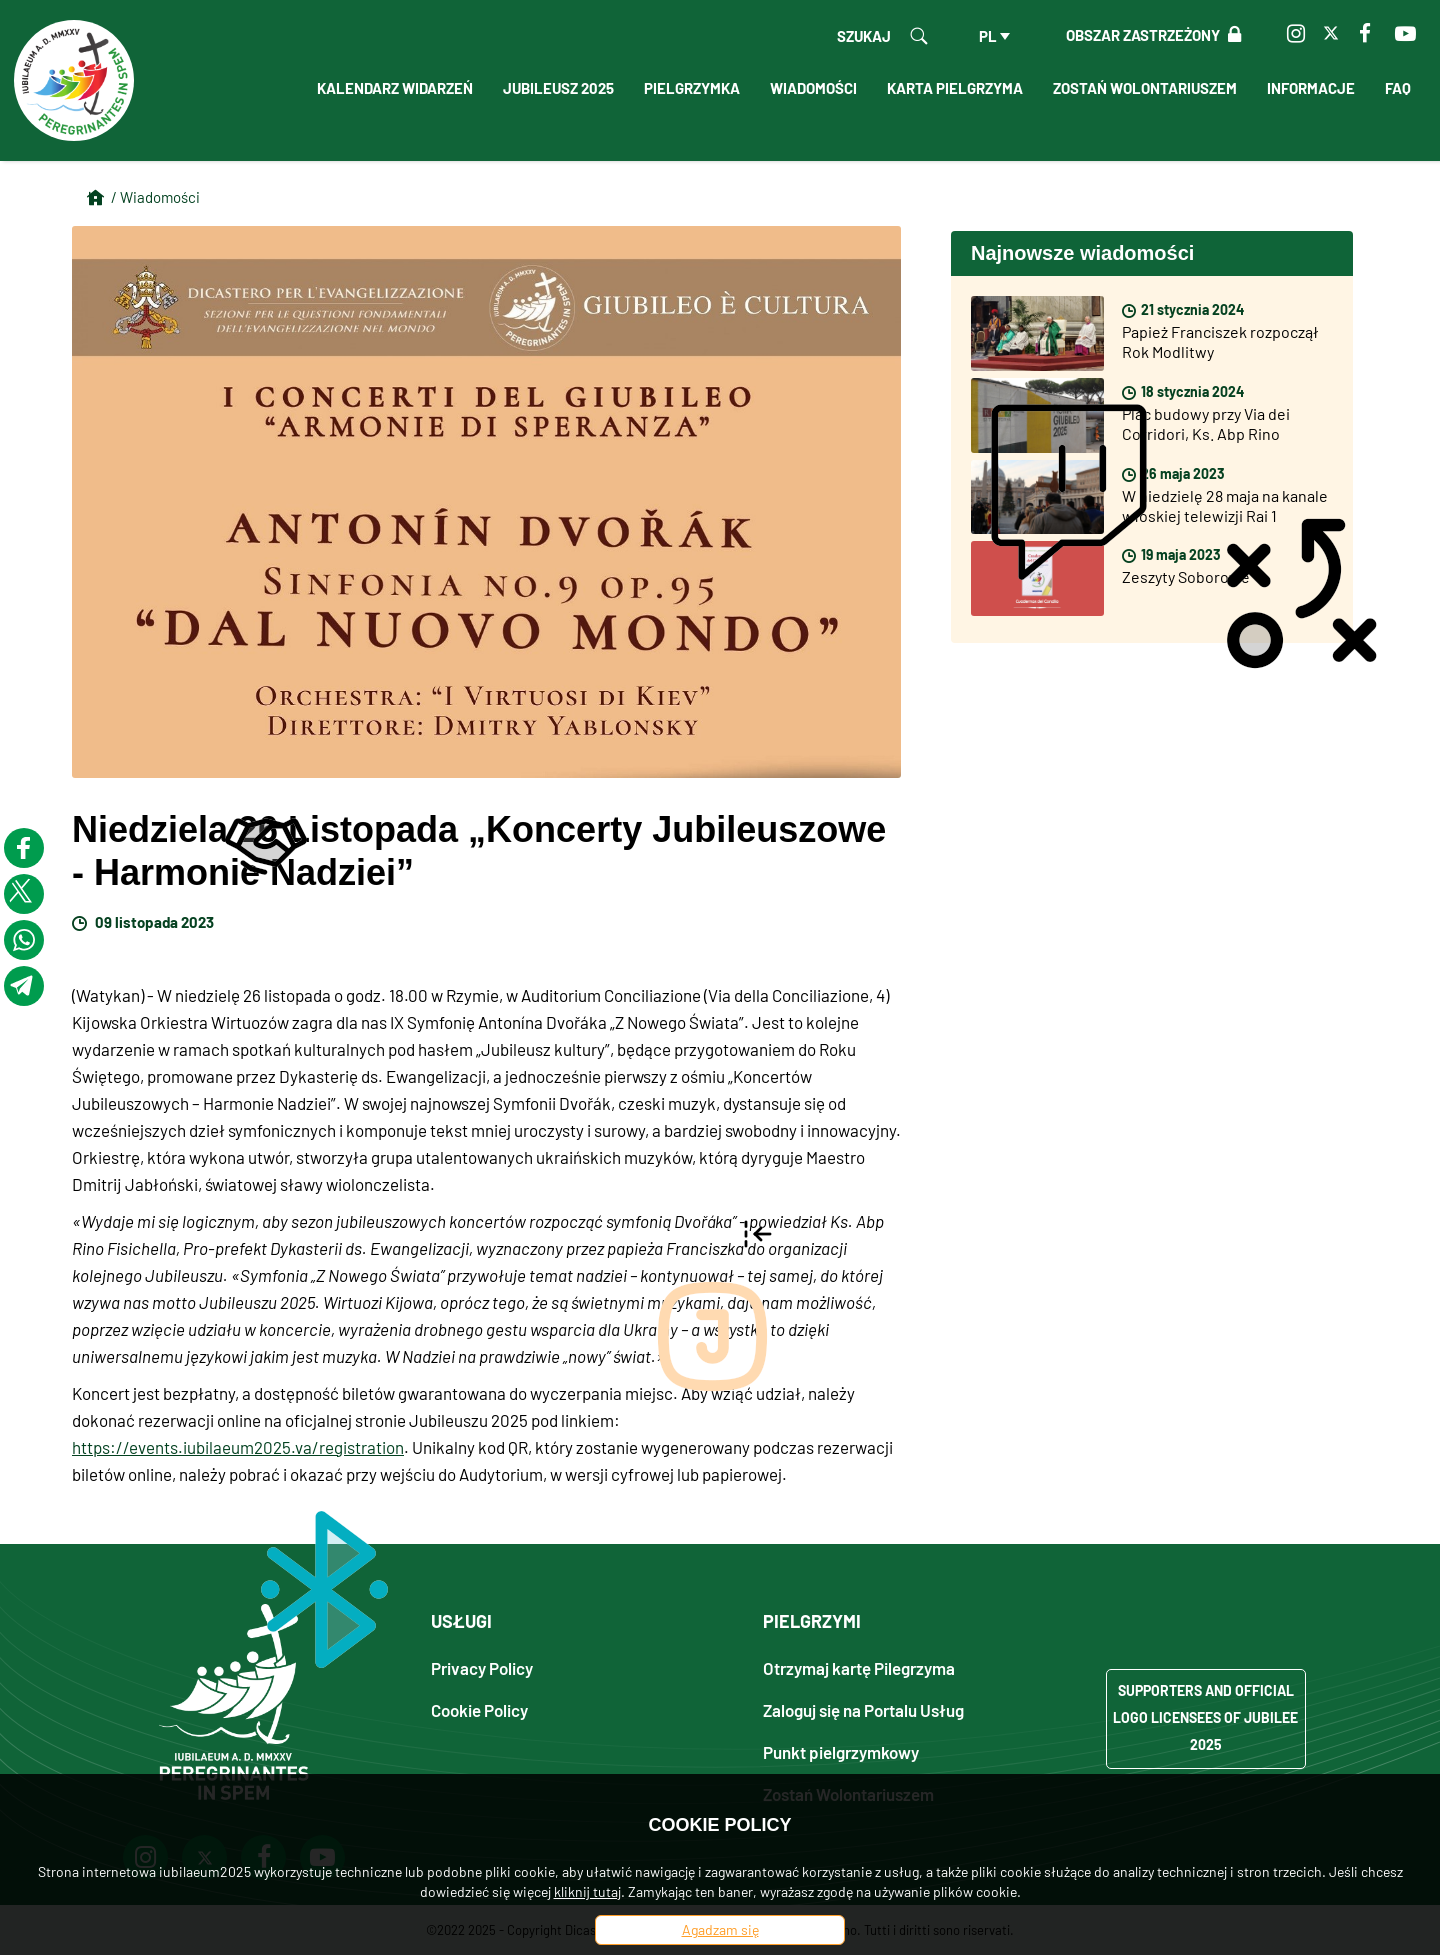  What do you see at coordinates (1295, 593) in the screenshot?
I see `view game plan or strategy options` at bounding box center [1295, 593].